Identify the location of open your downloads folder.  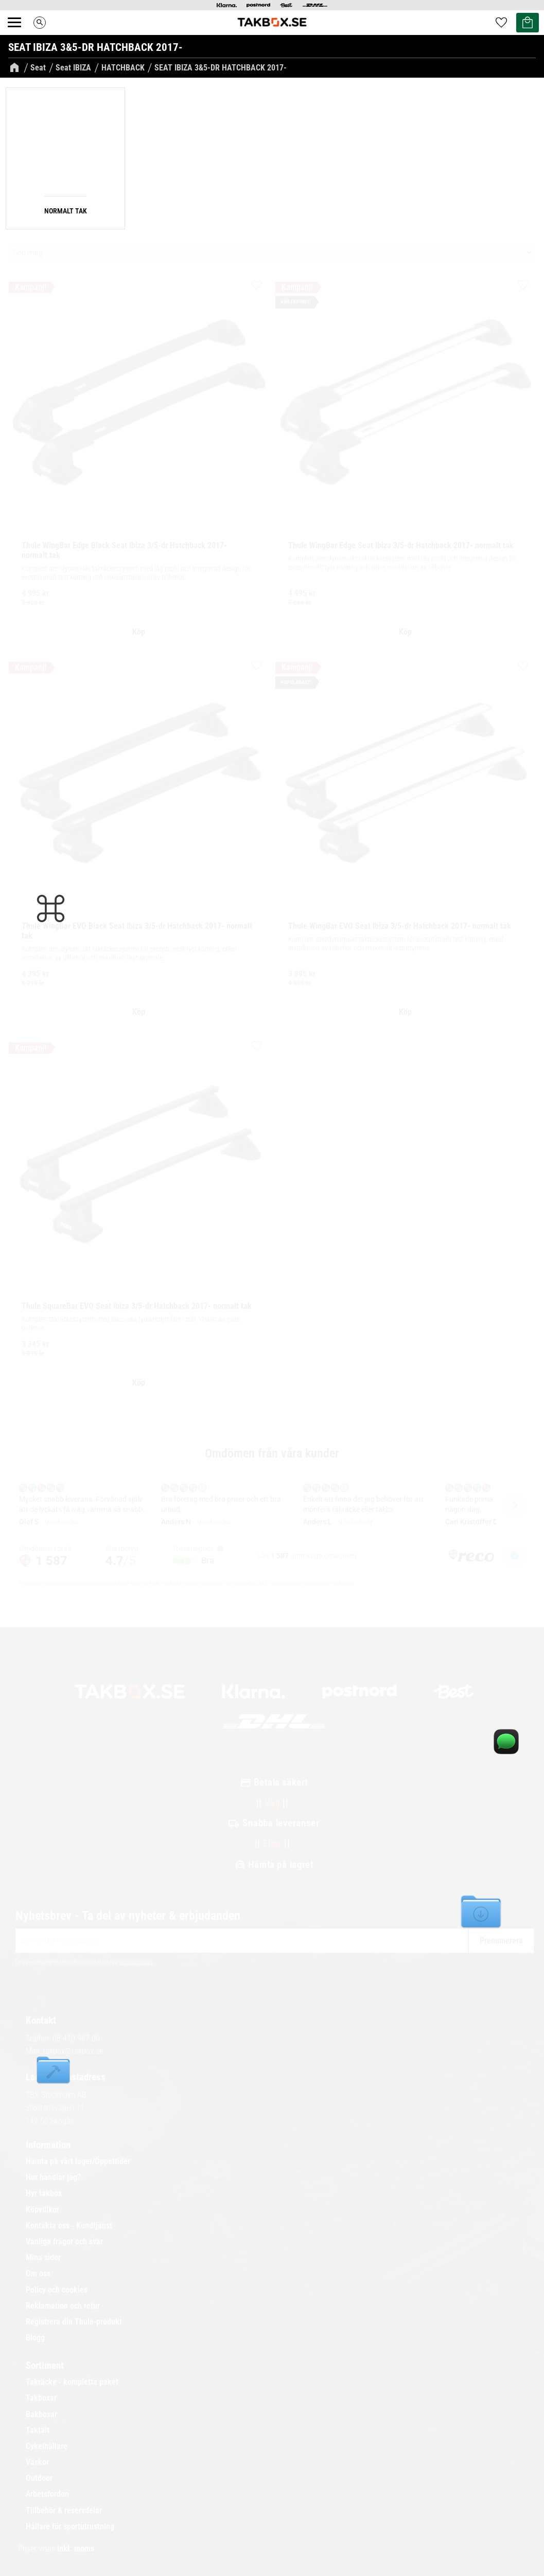
(481, 1911).